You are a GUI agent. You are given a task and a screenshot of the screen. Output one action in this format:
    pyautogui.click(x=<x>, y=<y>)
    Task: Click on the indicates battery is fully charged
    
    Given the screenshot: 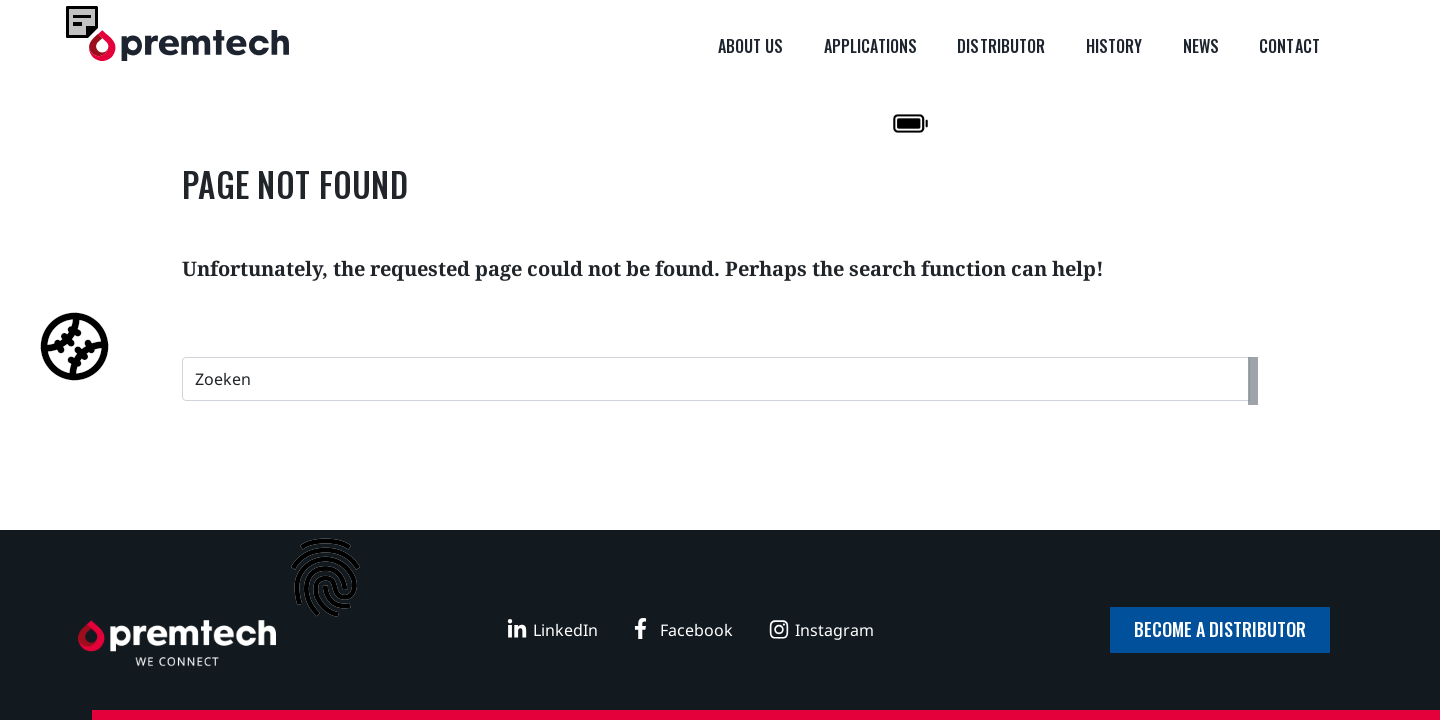 What is the action you would take?
    pyautogui.click(x=910, y=123)
    